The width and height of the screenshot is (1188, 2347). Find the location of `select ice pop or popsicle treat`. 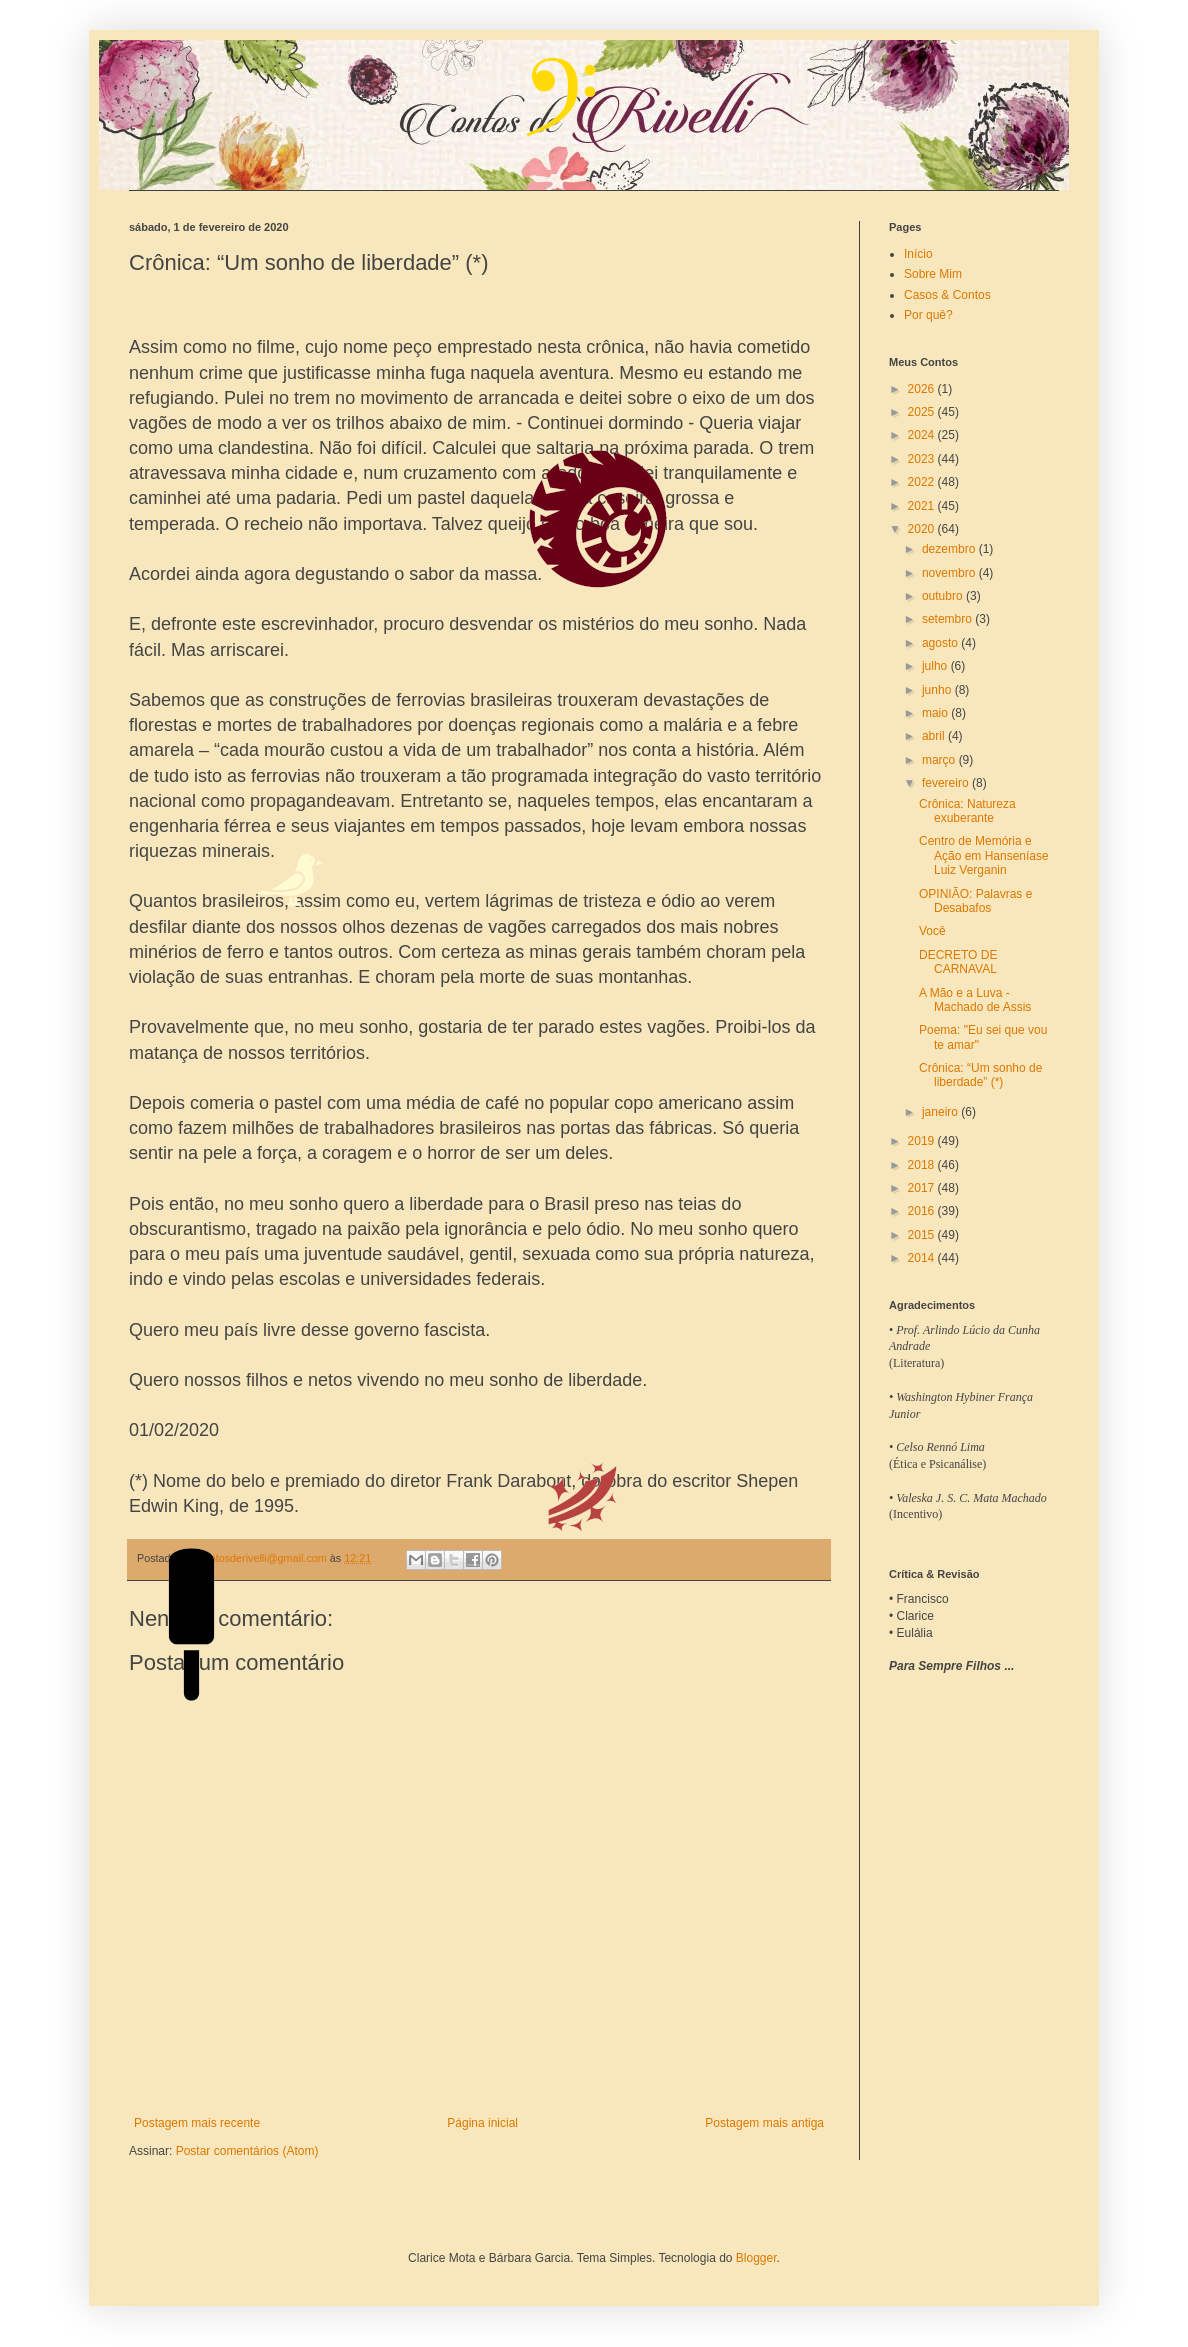

select ice pop or popsicle treat is located at coordinates (191, 1624).